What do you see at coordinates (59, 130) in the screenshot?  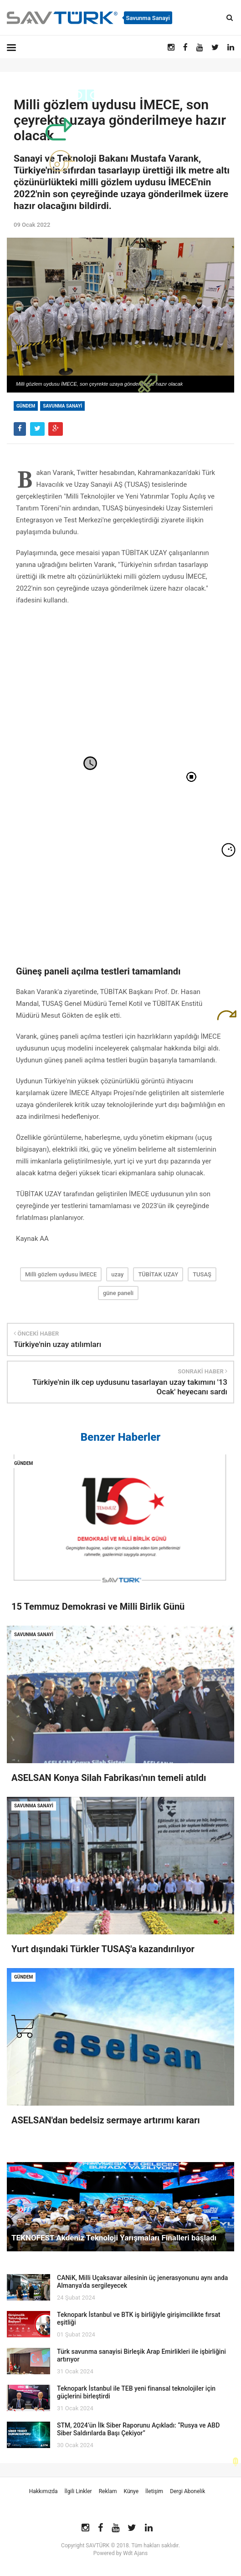 I see `redo last action` at bounding box center [59, 130].